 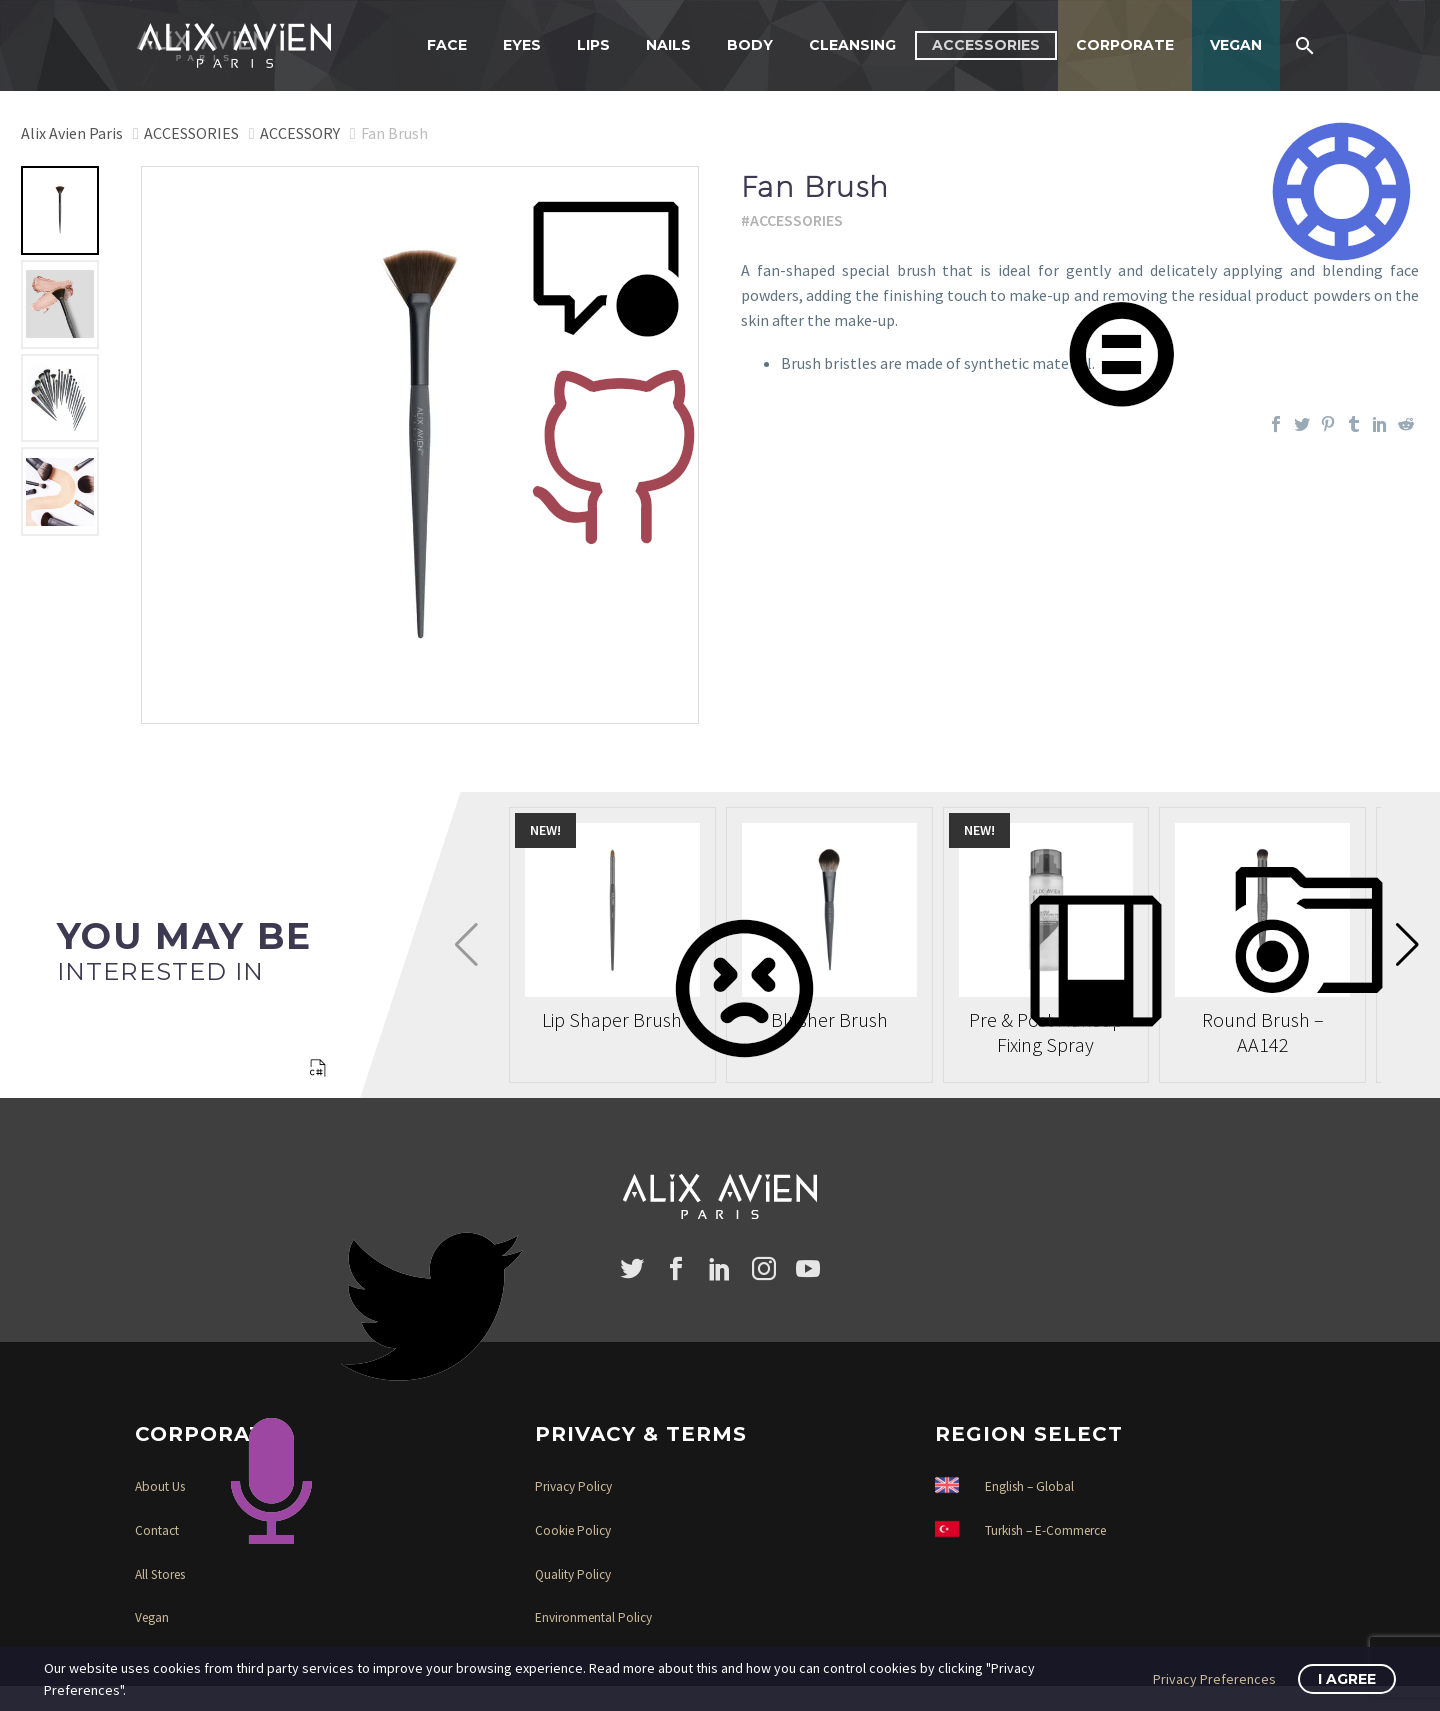 What do you see at coordinates (744, 988) in the screenshot?
I see `express dissatisfaction or negative feedback` at bounding box center [744, 988].